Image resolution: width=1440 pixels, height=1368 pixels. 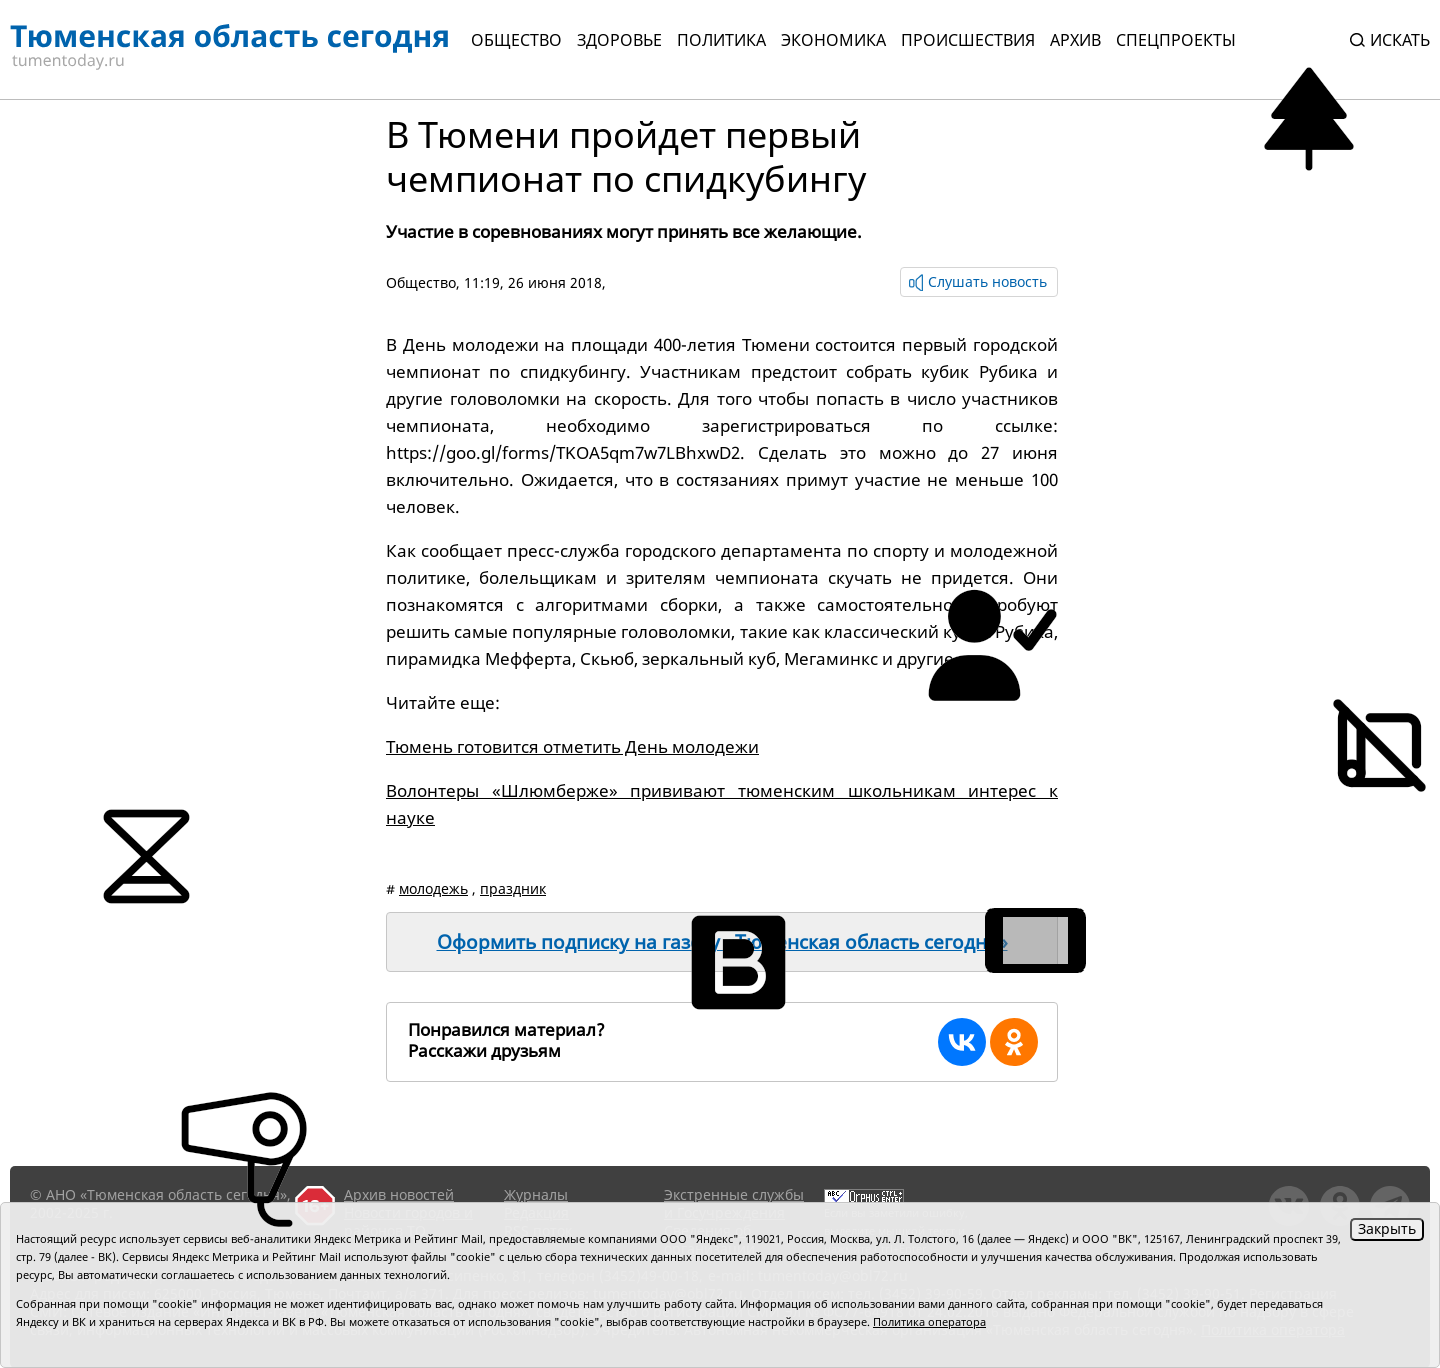 What do you see at coordinates (146, 856) in the screenshot?
I see `indicates time running low or nearly expired` at bounding box center [146, 856].